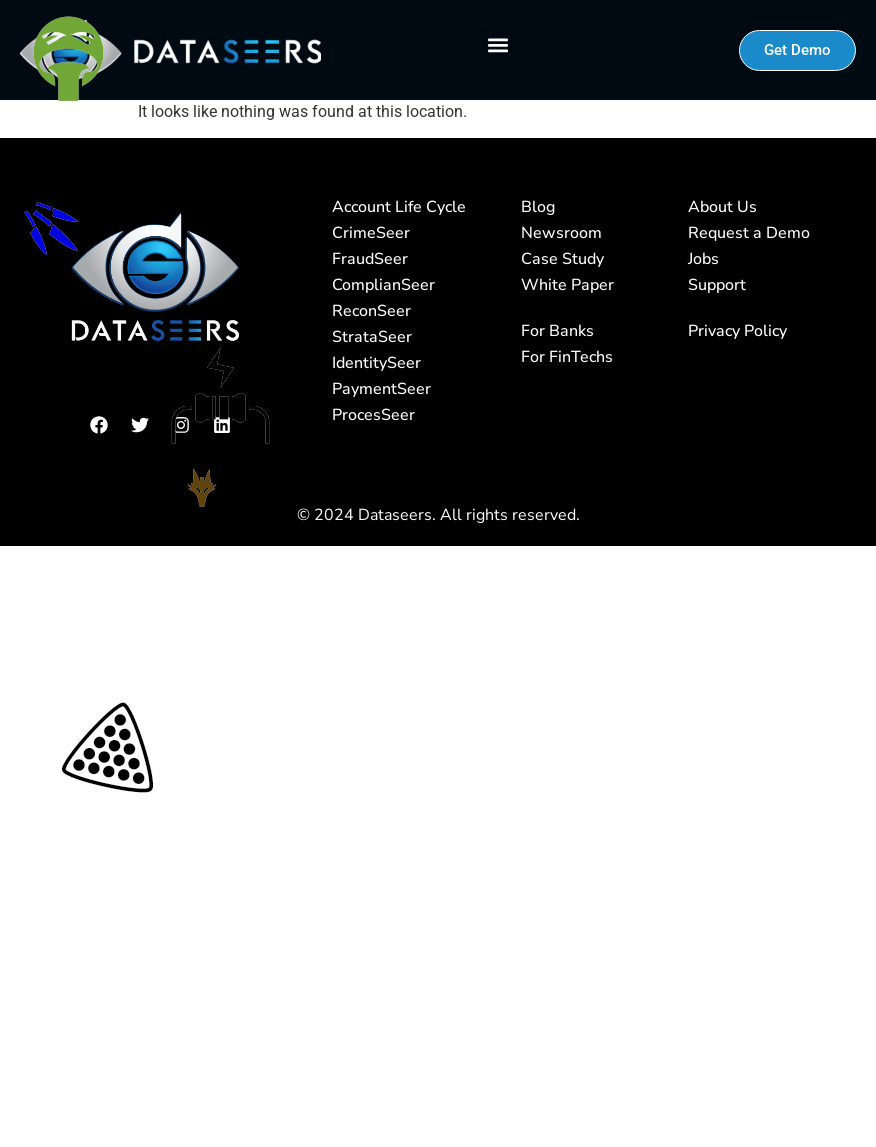  What do you see at coordinates (50, 228) in the screenshot?
I see `access kitchen tools or cutlery options` at bounding box center [50, 228].